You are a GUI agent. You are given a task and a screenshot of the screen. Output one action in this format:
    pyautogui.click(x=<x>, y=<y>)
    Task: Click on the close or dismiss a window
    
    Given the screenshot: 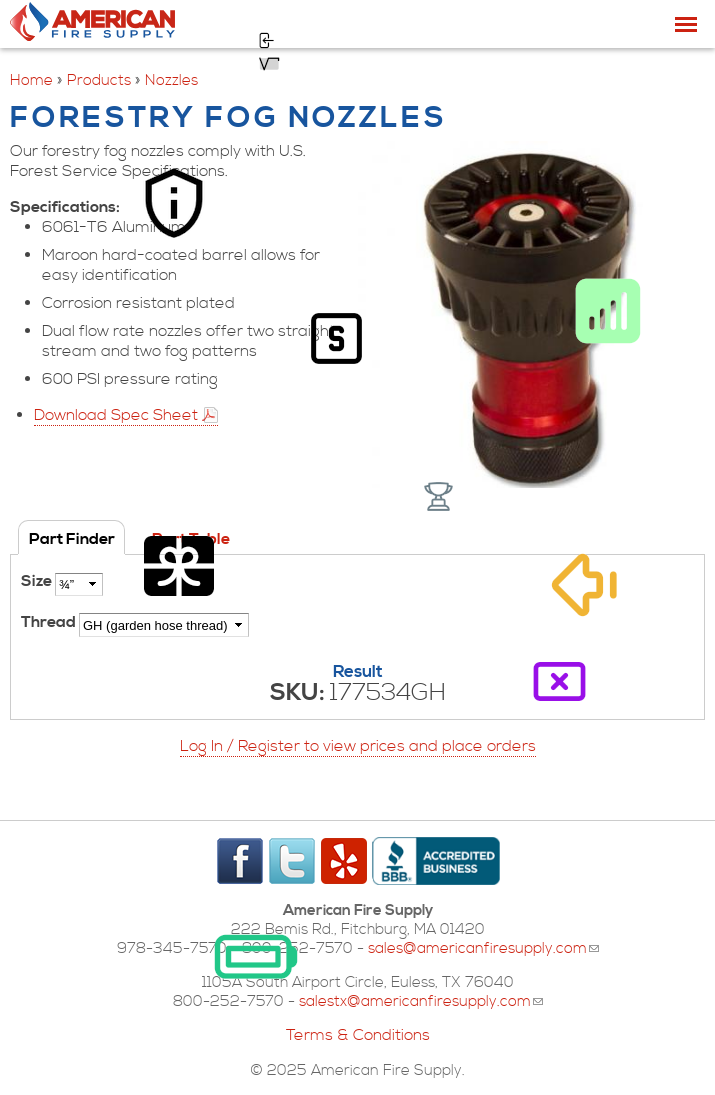 What is the action you would take?
    pyautogui.click(x=559, y=681)
    